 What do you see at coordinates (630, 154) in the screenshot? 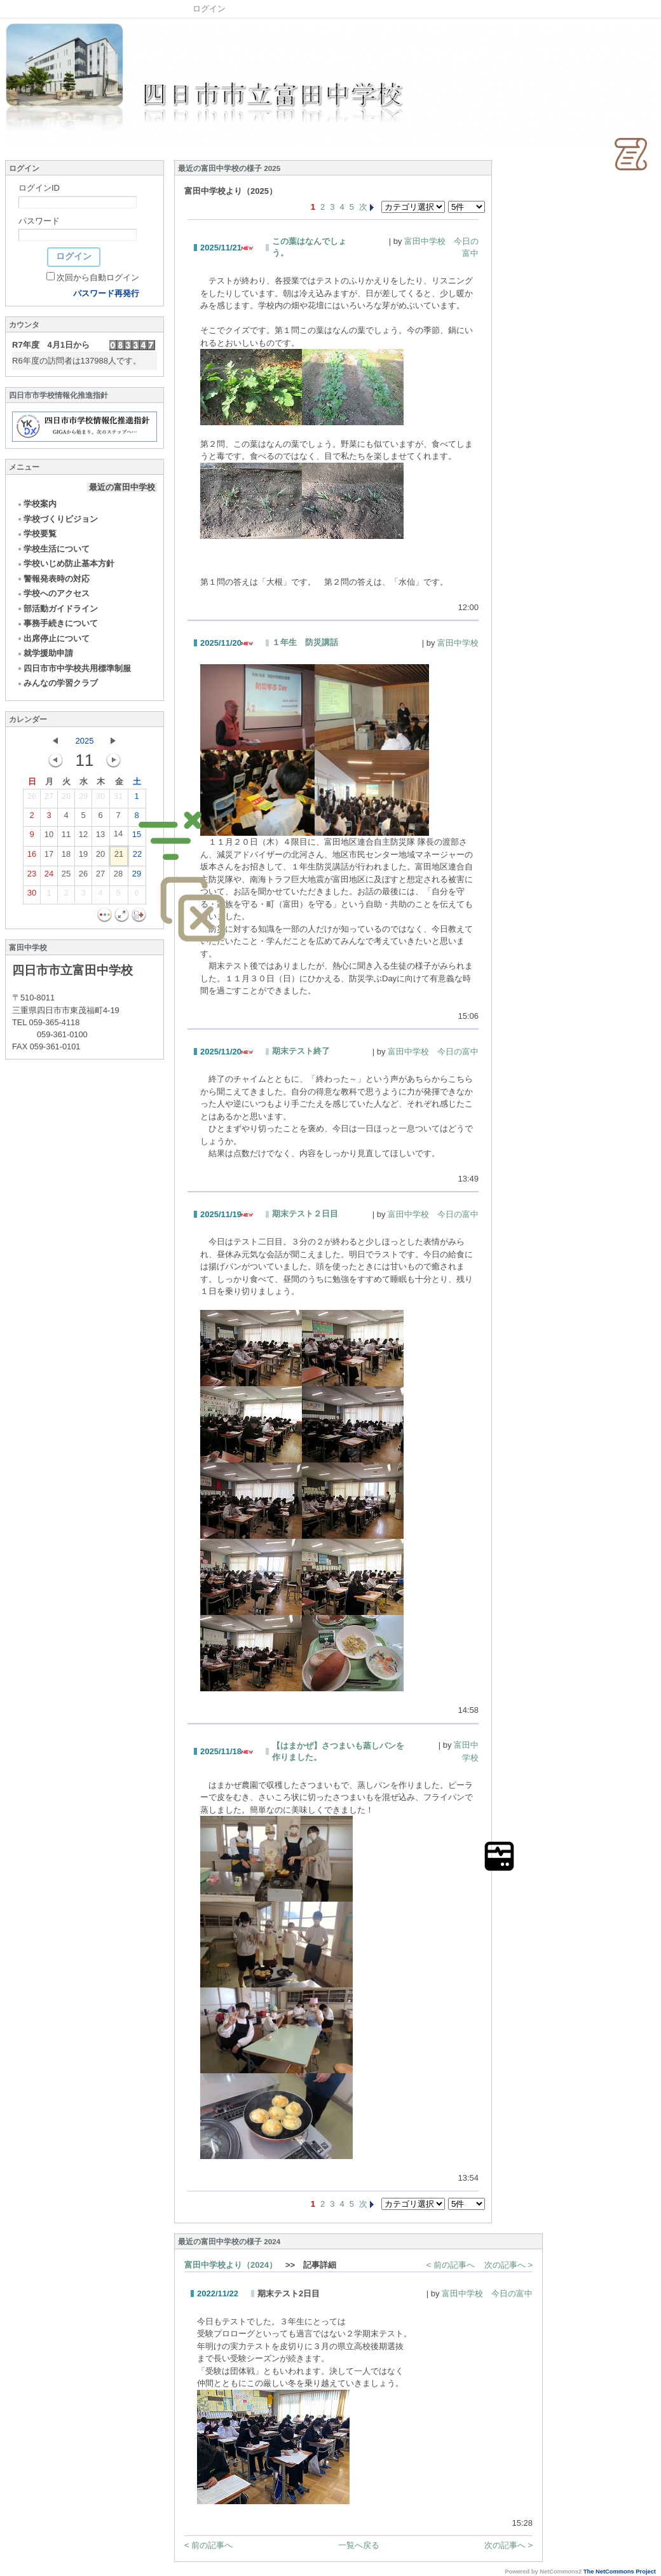
I see `view activity log or history` at bounding box center [630, 154].